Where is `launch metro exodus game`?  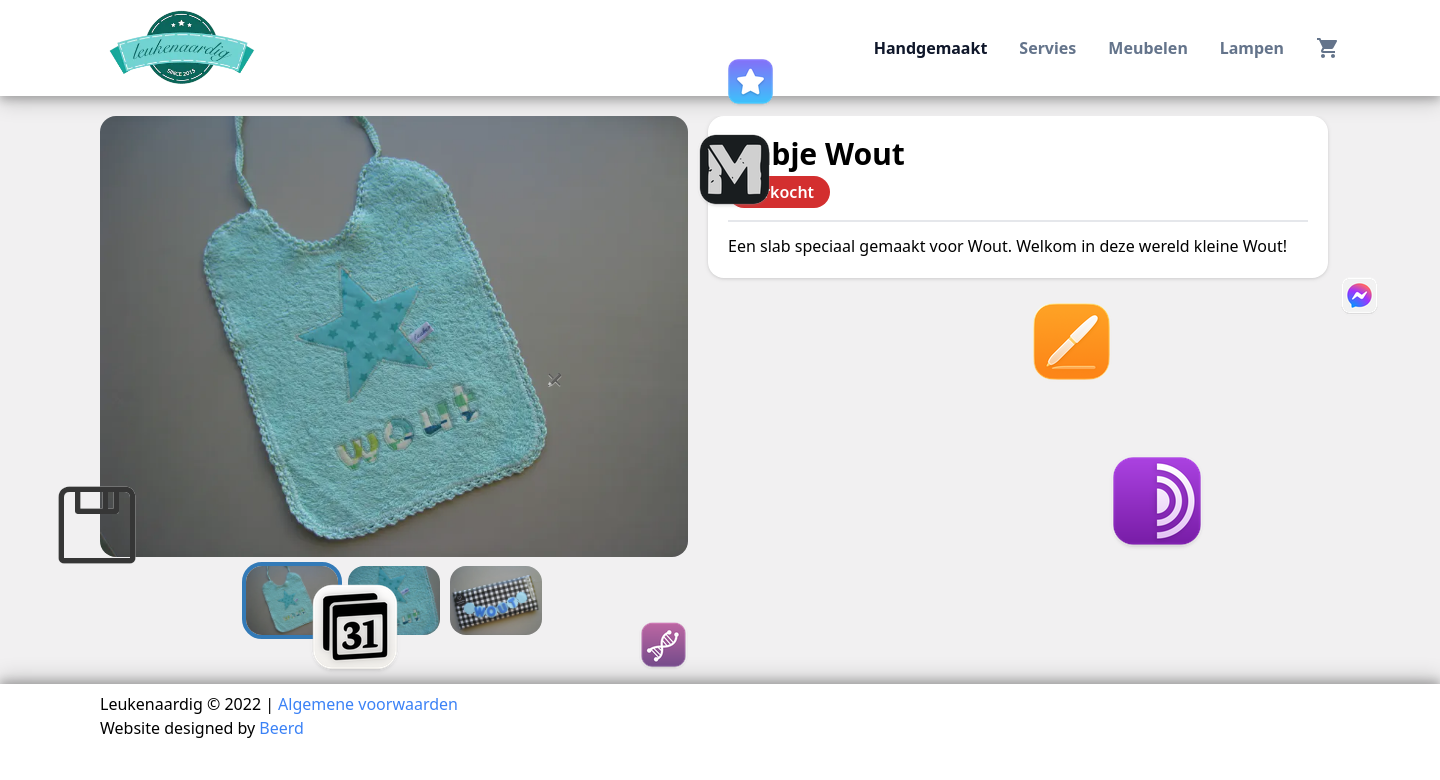
launch metro exodus game is located at coordinates (734, 169).